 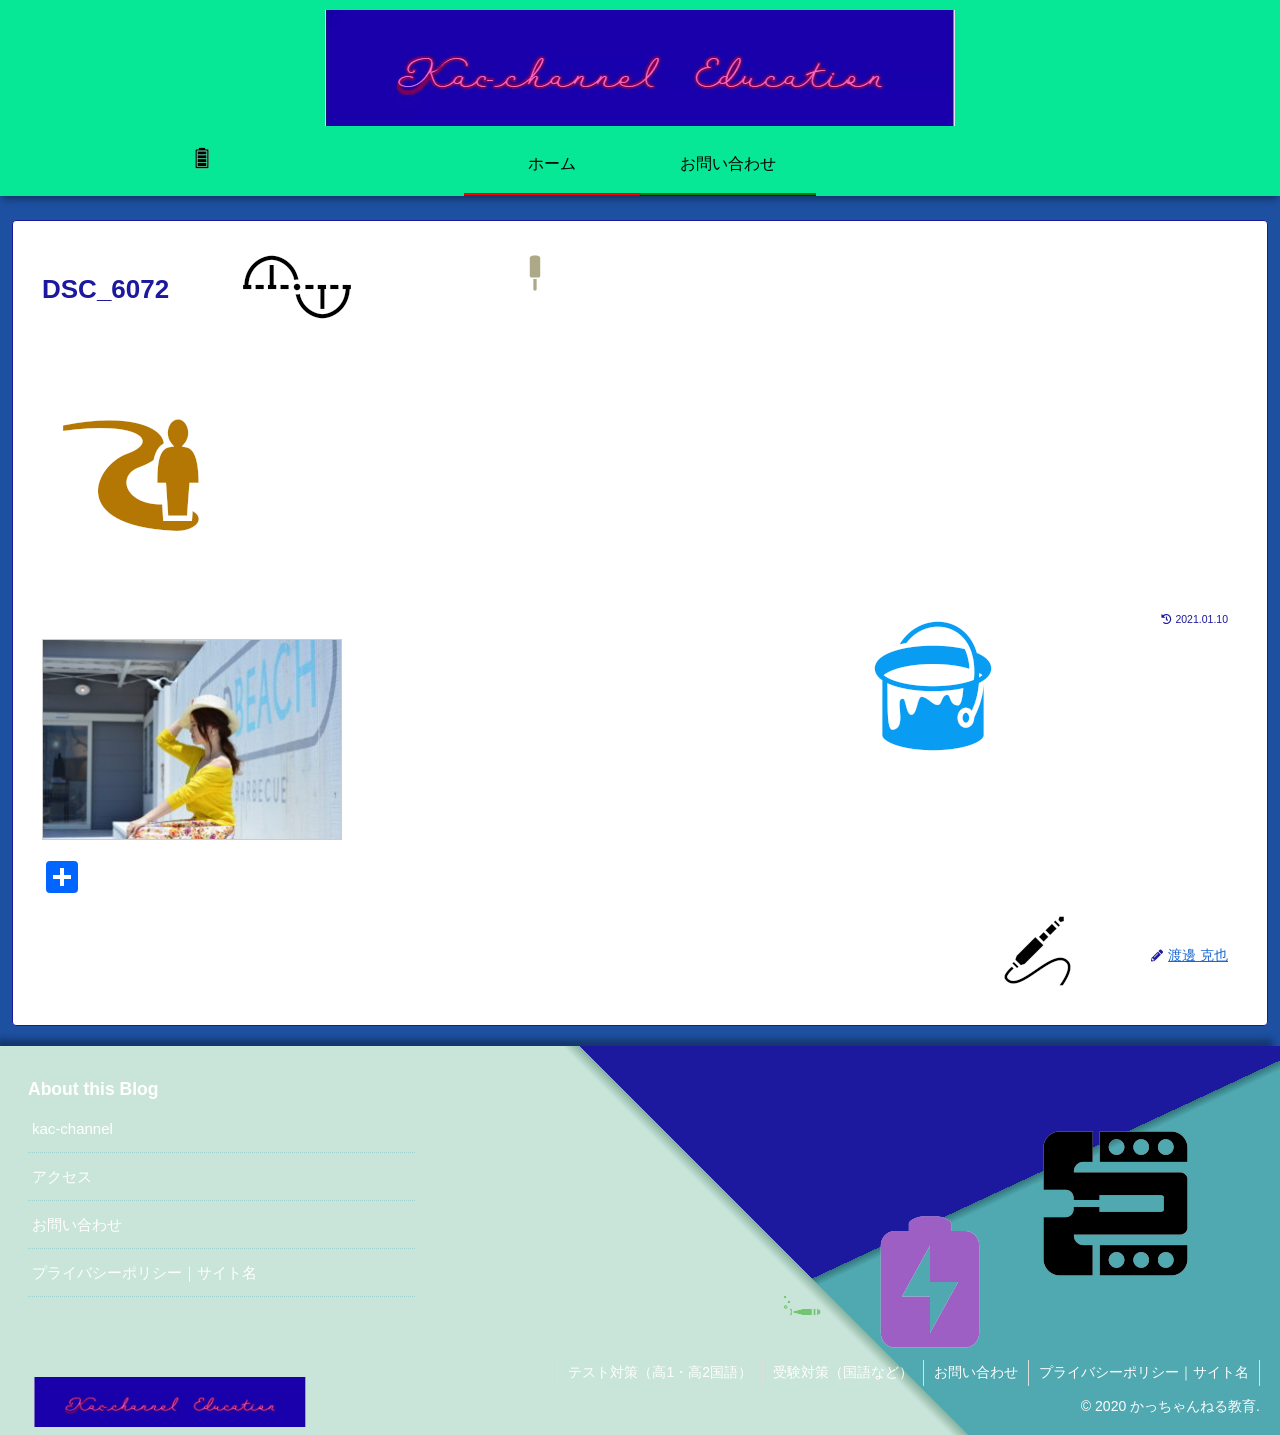 I want to click on connect or link two components together, so click(x=1115, y=1203).